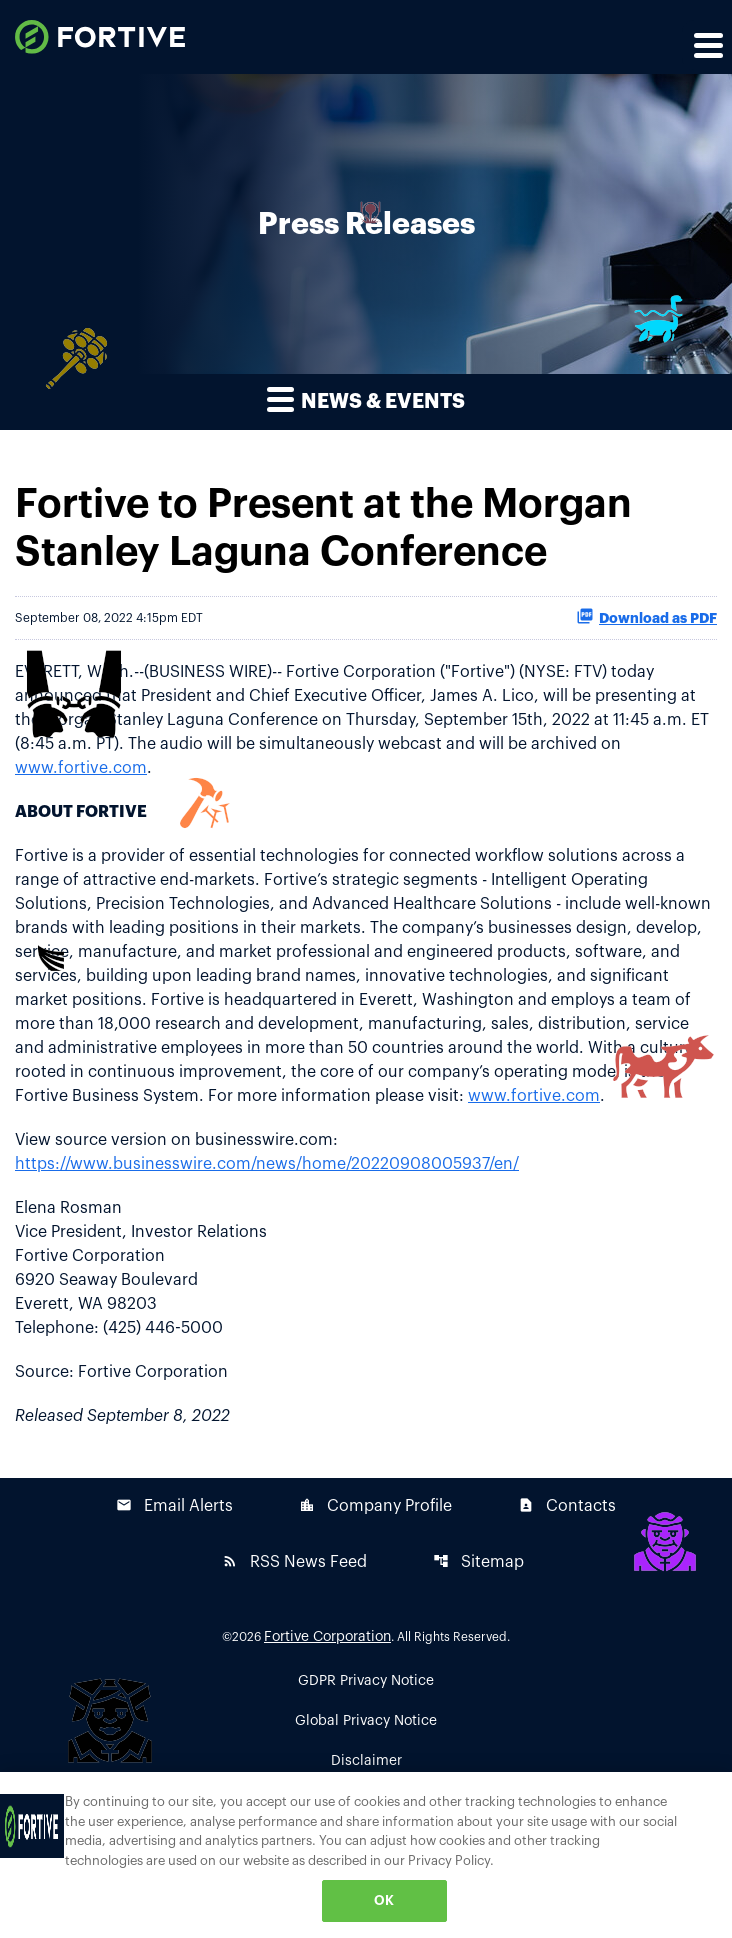 Image resolution: width=732 pixels, height=1938 pixels. Describe the element at coordinates (110, 1720) in the screenshot. I see `select nun character or avatar` at that location.